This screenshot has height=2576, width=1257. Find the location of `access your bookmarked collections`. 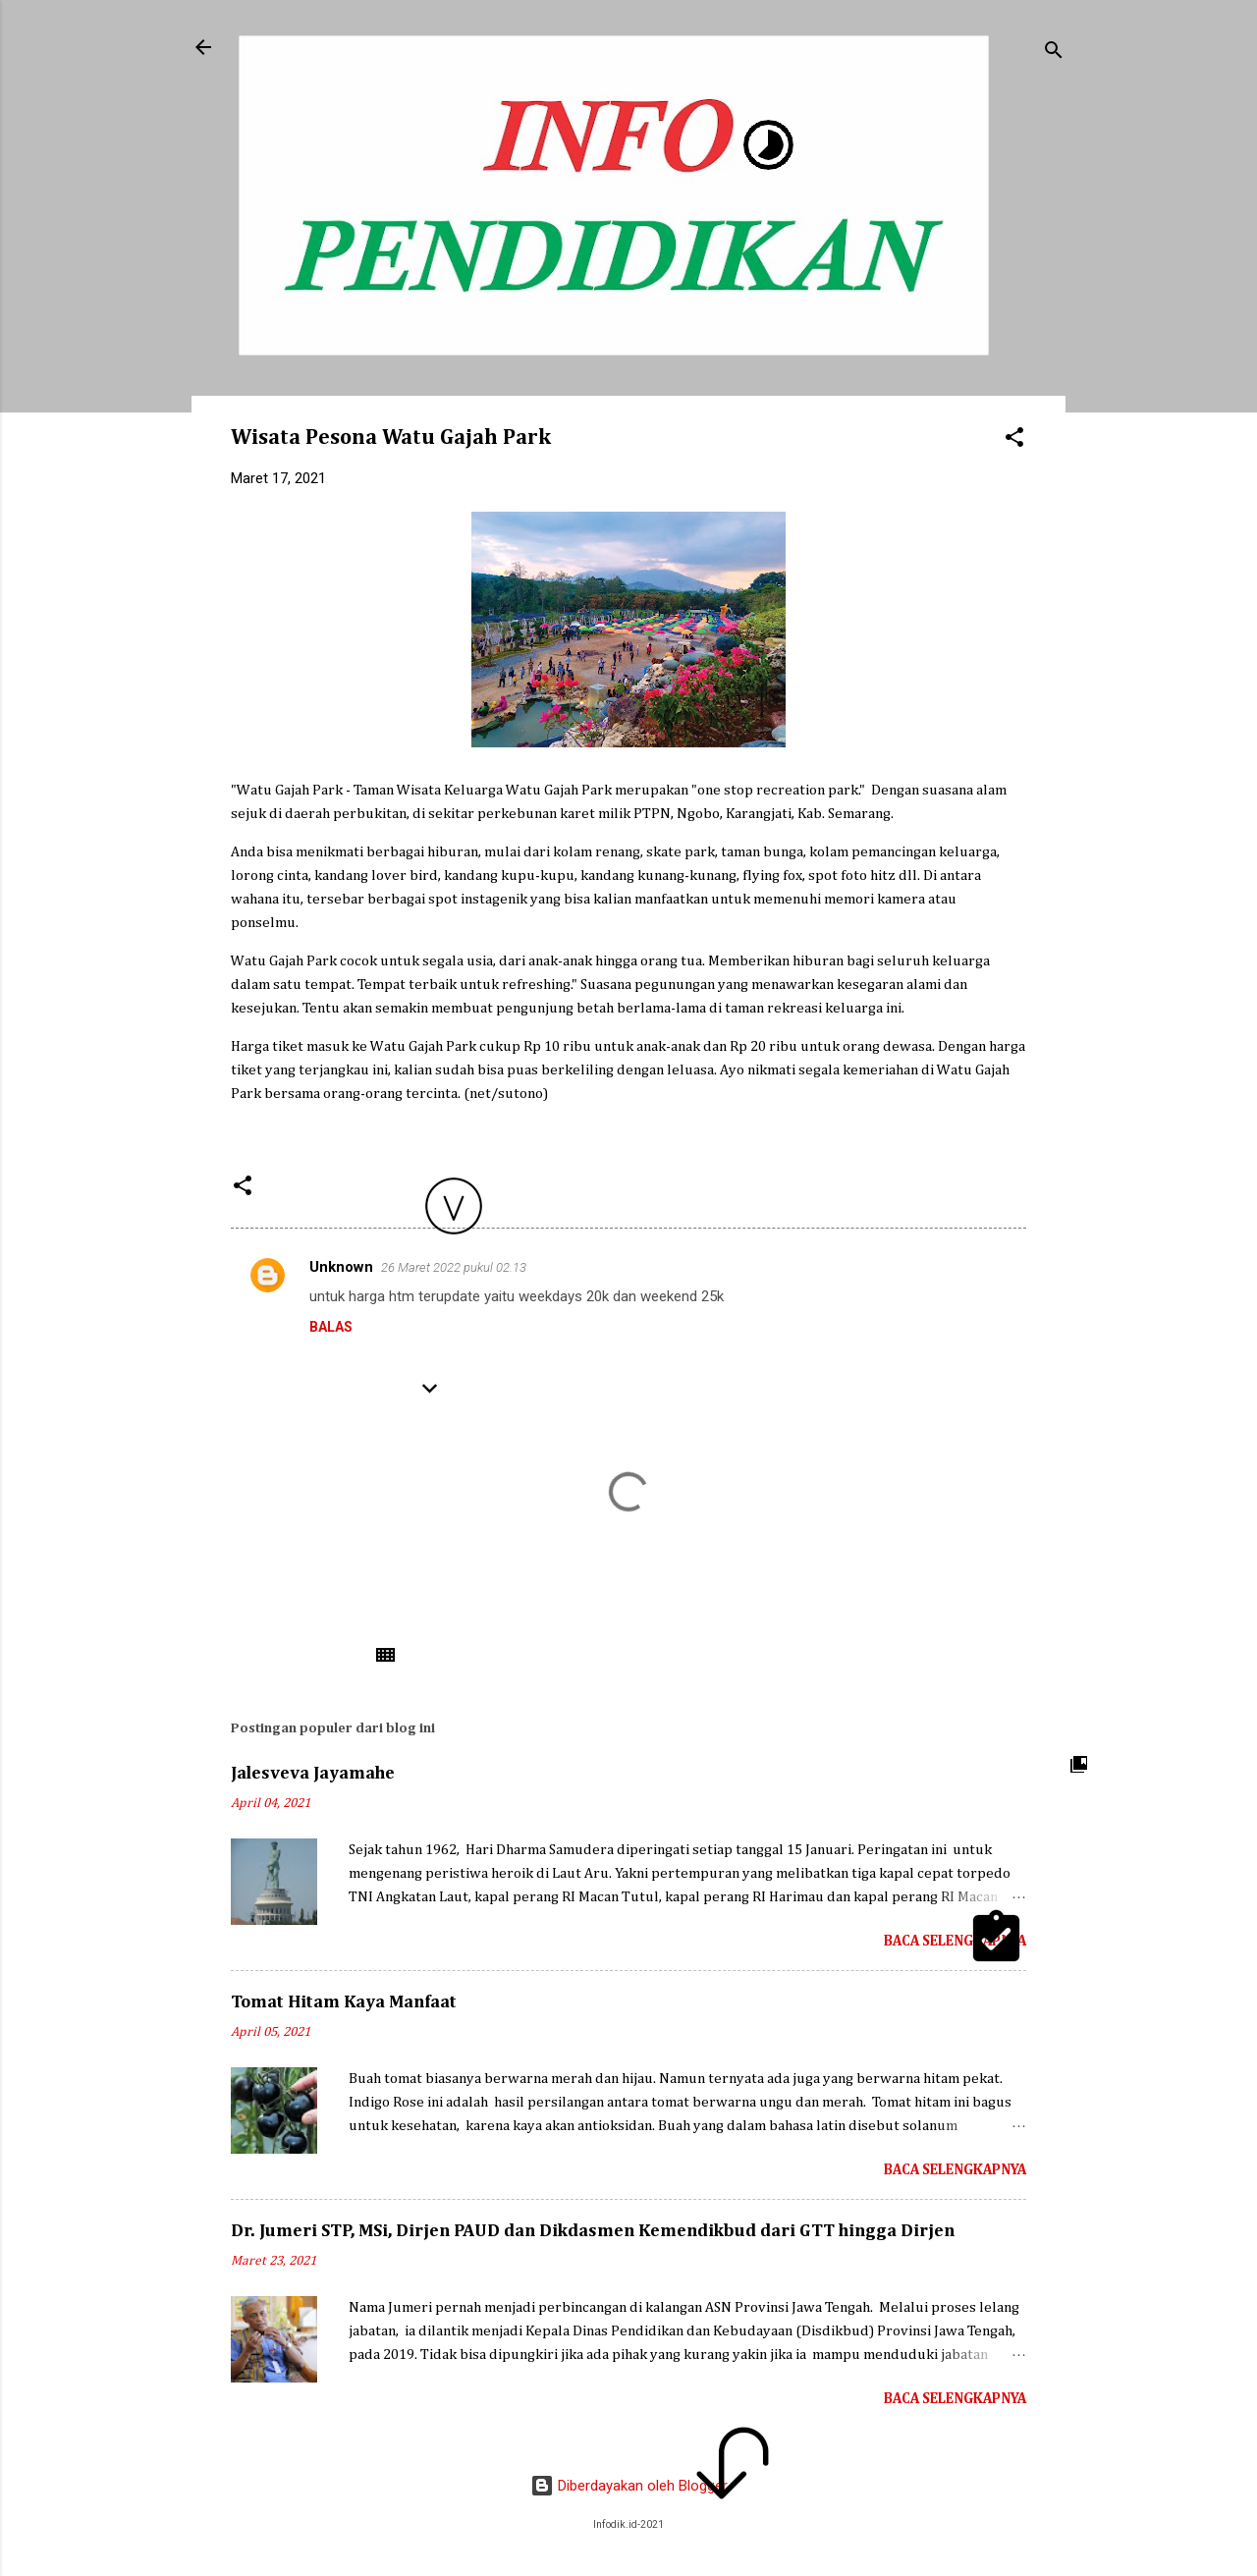

access your bookmarked collections is located at coordinates (1078, 1764).